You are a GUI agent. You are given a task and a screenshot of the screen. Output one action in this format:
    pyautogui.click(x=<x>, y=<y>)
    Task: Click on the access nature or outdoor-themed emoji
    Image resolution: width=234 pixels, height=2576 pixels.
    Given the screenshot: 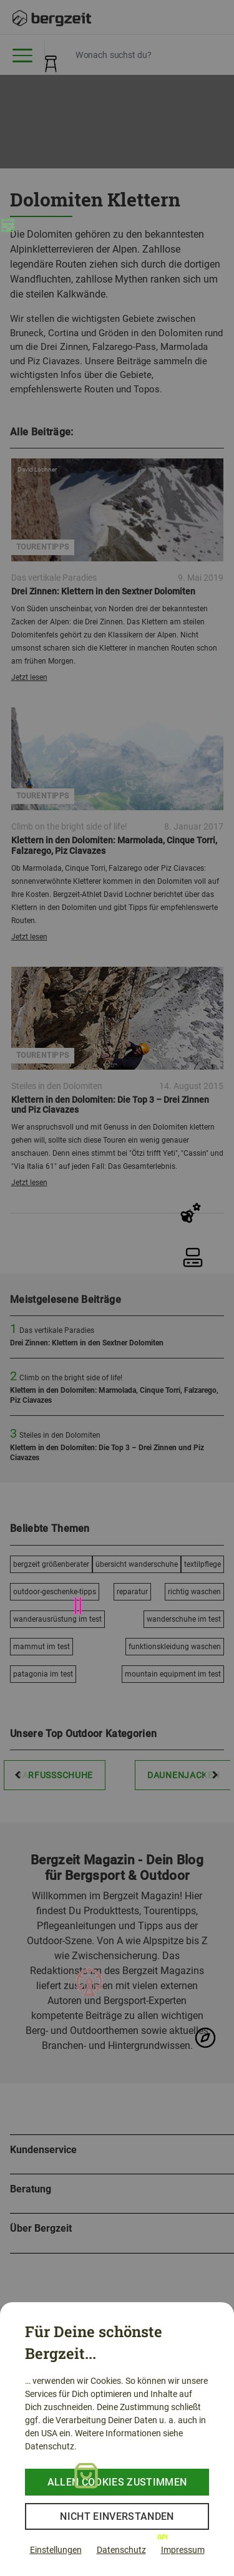 What is the action you would take?
    pyautogui.click(x=190, y=1213)
    